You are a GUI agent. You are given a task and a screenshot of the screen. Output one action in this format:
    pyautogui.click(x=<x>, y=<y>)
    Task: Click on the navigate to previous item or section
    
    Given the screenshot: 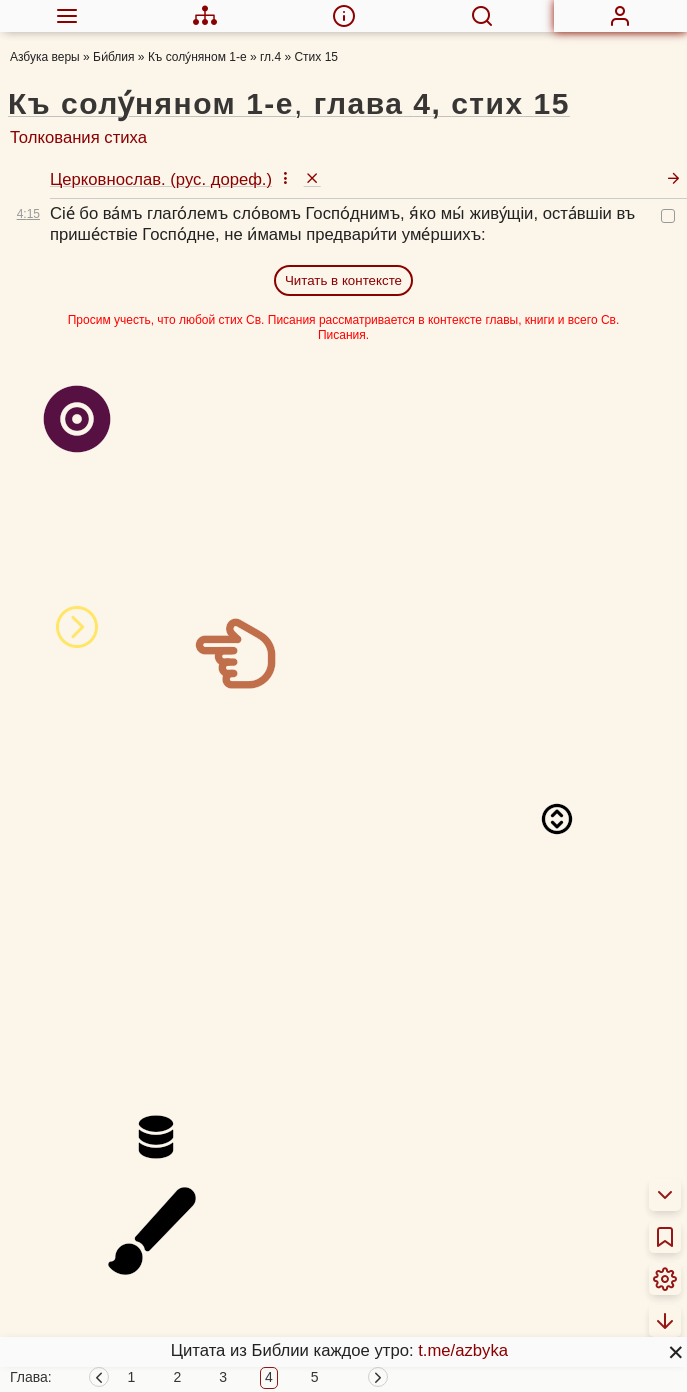 What is the action you would take?
    pyautogui.click(x=237, y=654)
    